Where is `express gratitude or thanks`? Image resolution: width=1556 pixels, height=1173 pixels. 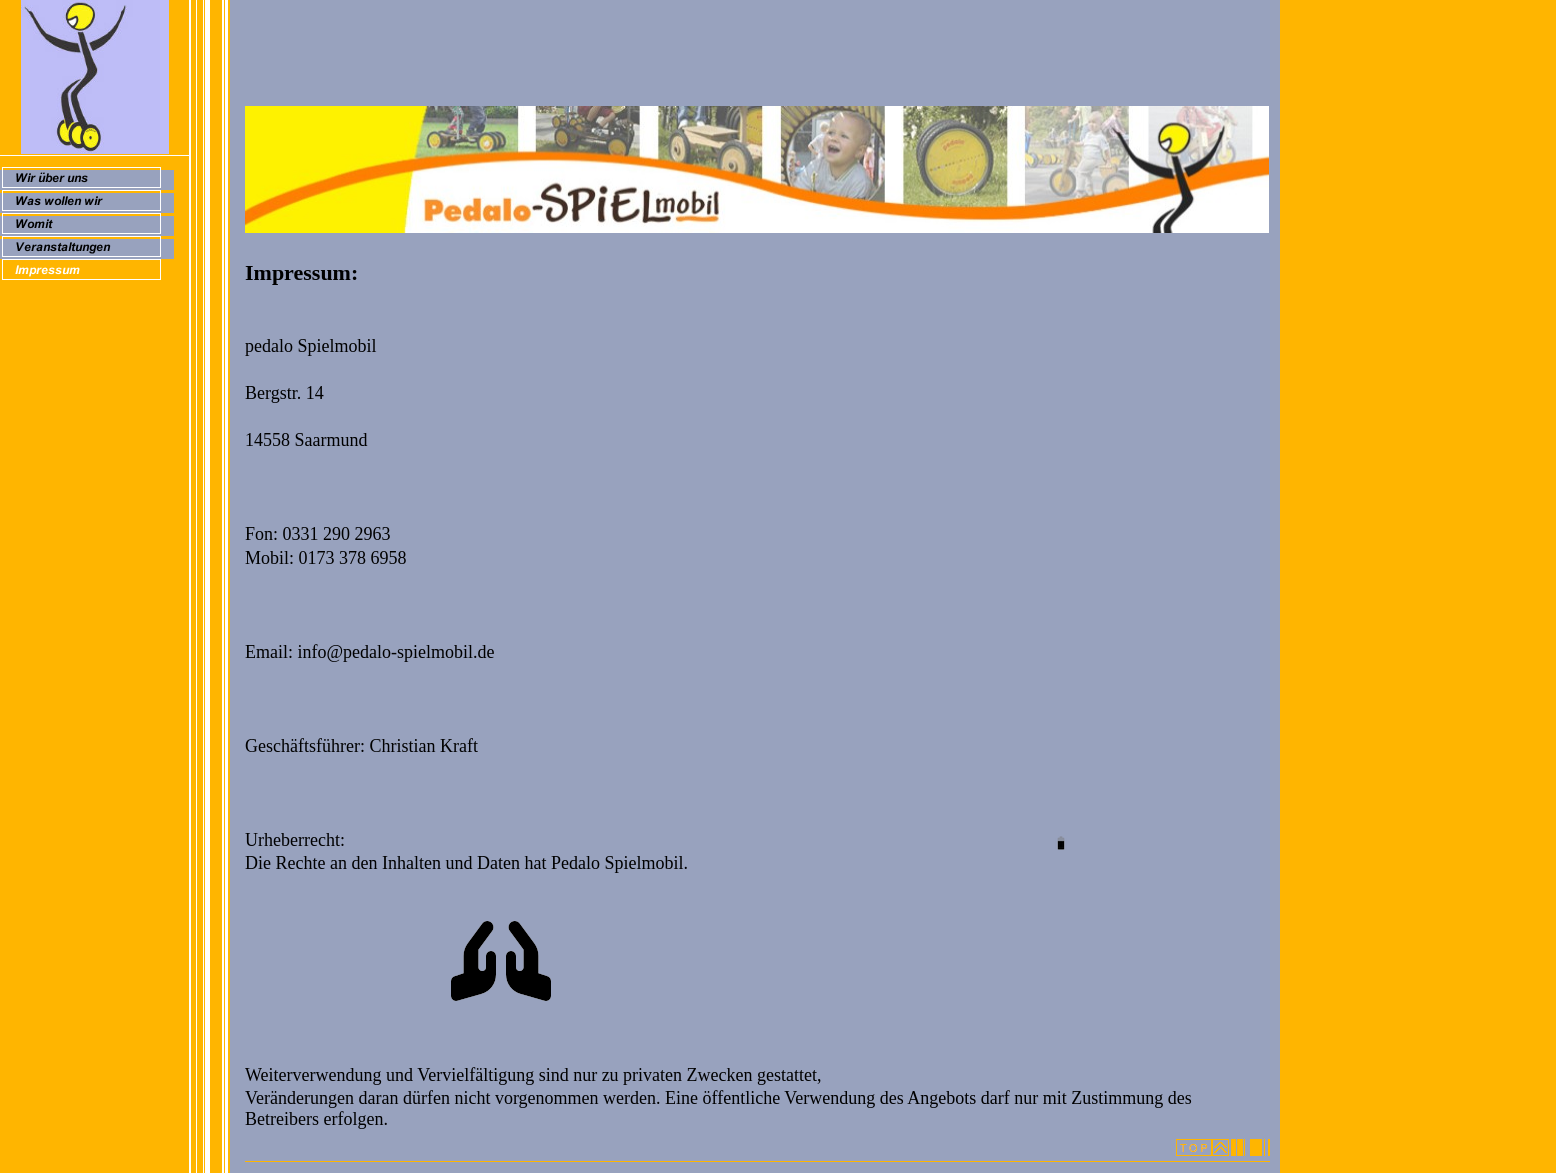 express gratitude or thanks is located at coordinates (501, 961).